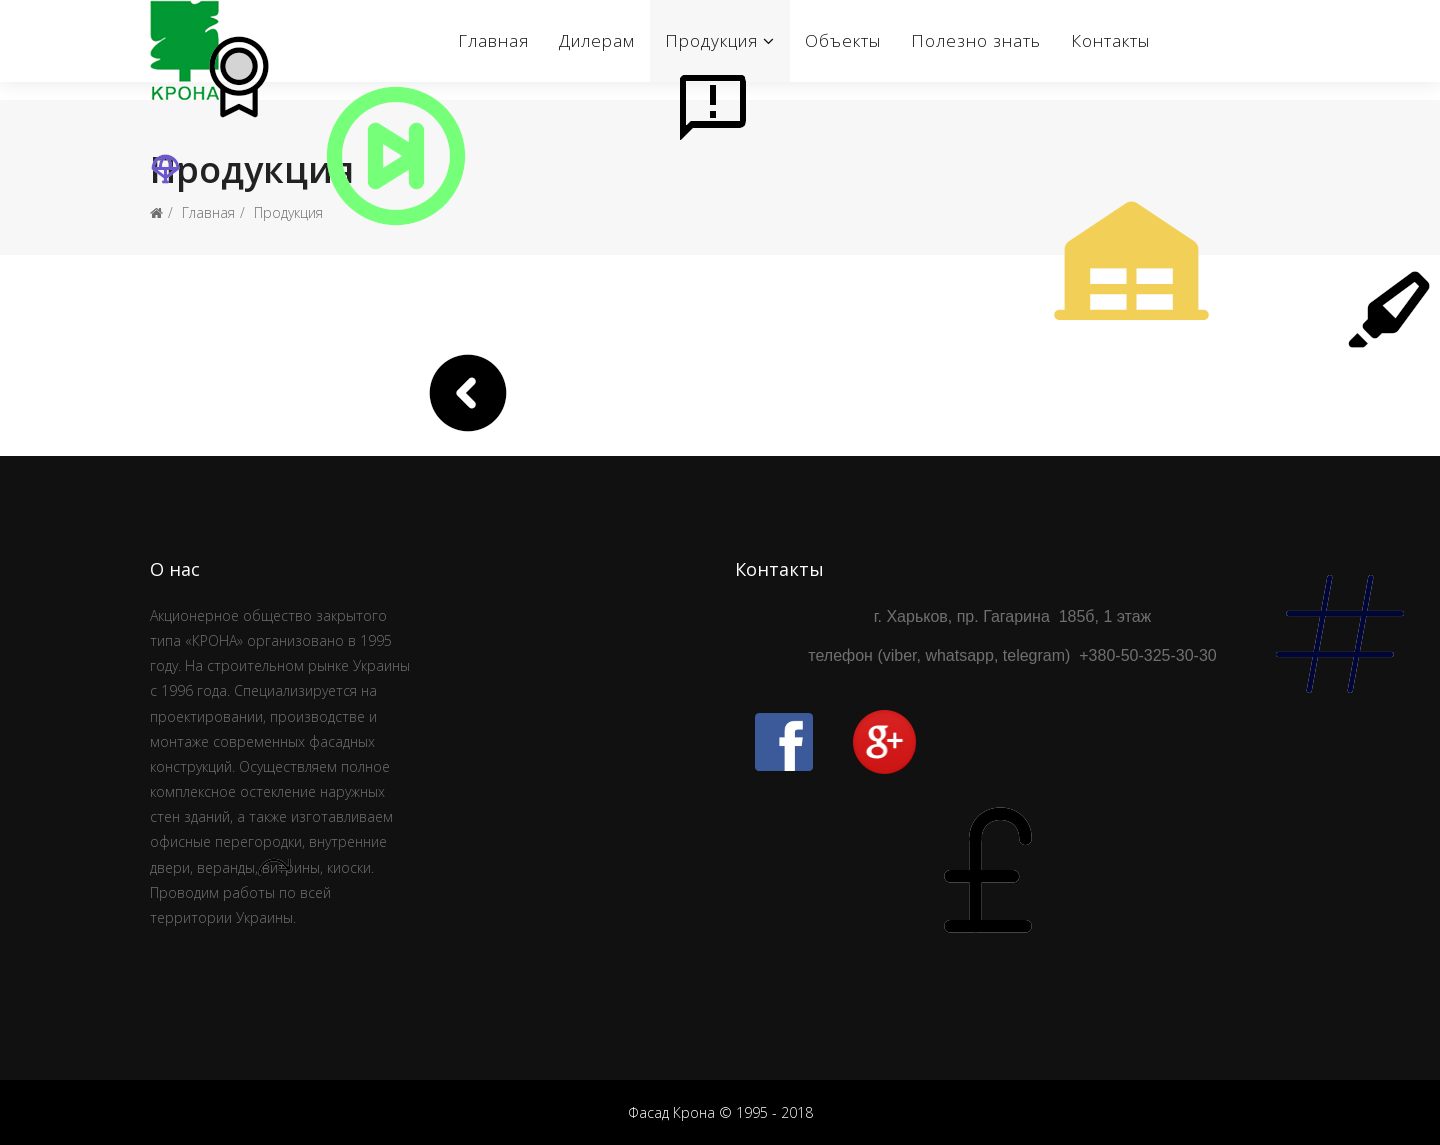  What do you see at coordinates (274, 866) in the screenshot?
I see `redo last action` at bounding box center [274, 866].